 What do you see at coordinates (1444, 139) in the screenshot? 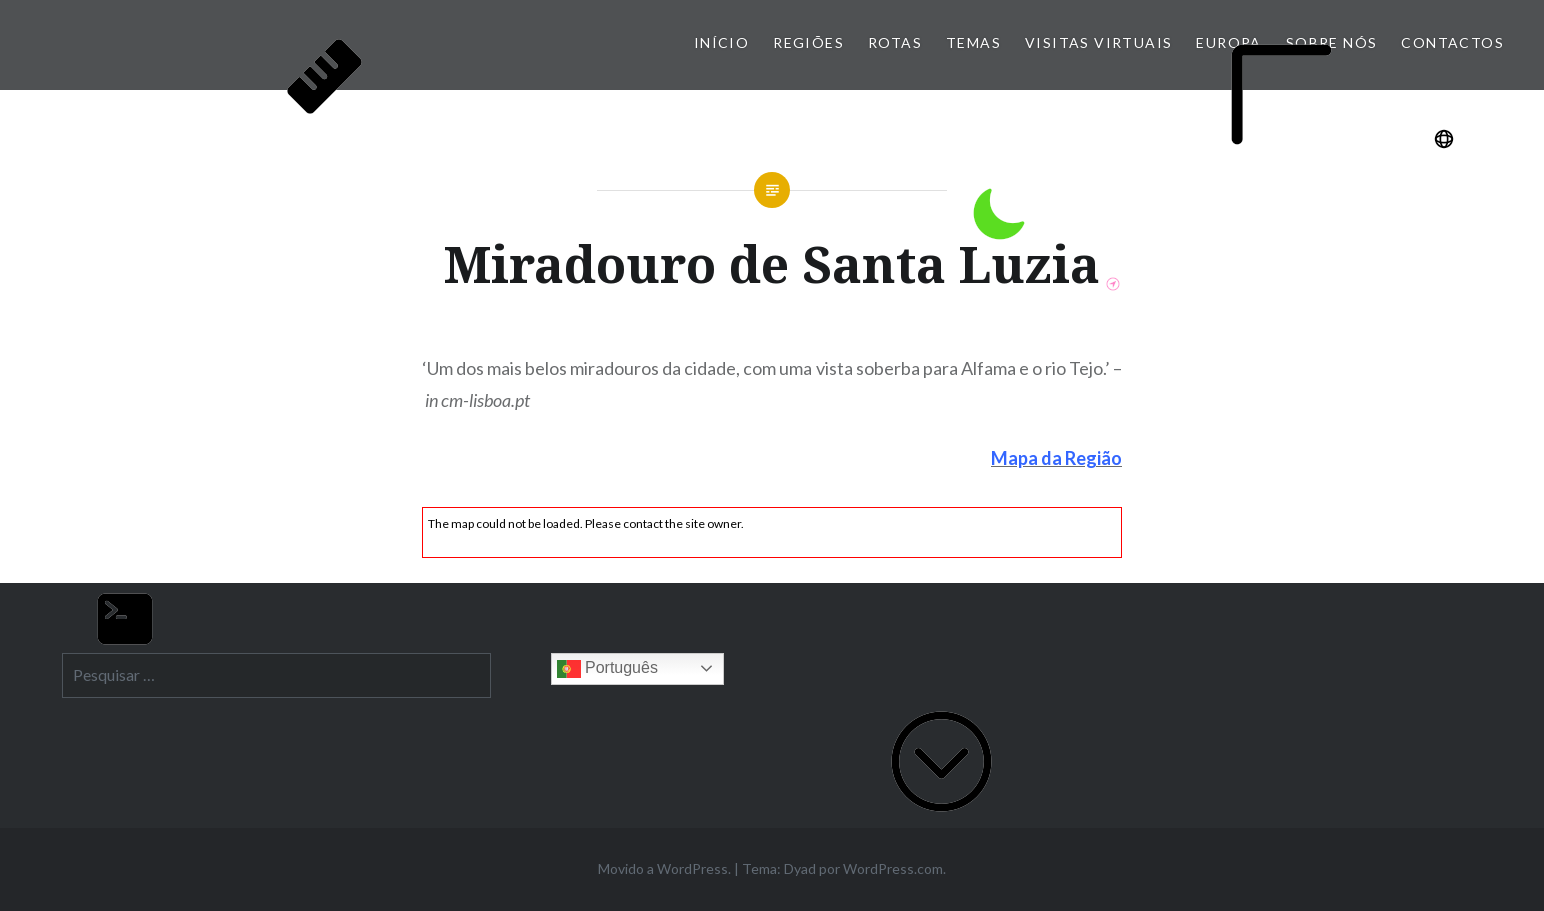
I see `view 360-degree panorama` at bounding box center [1444, 139].